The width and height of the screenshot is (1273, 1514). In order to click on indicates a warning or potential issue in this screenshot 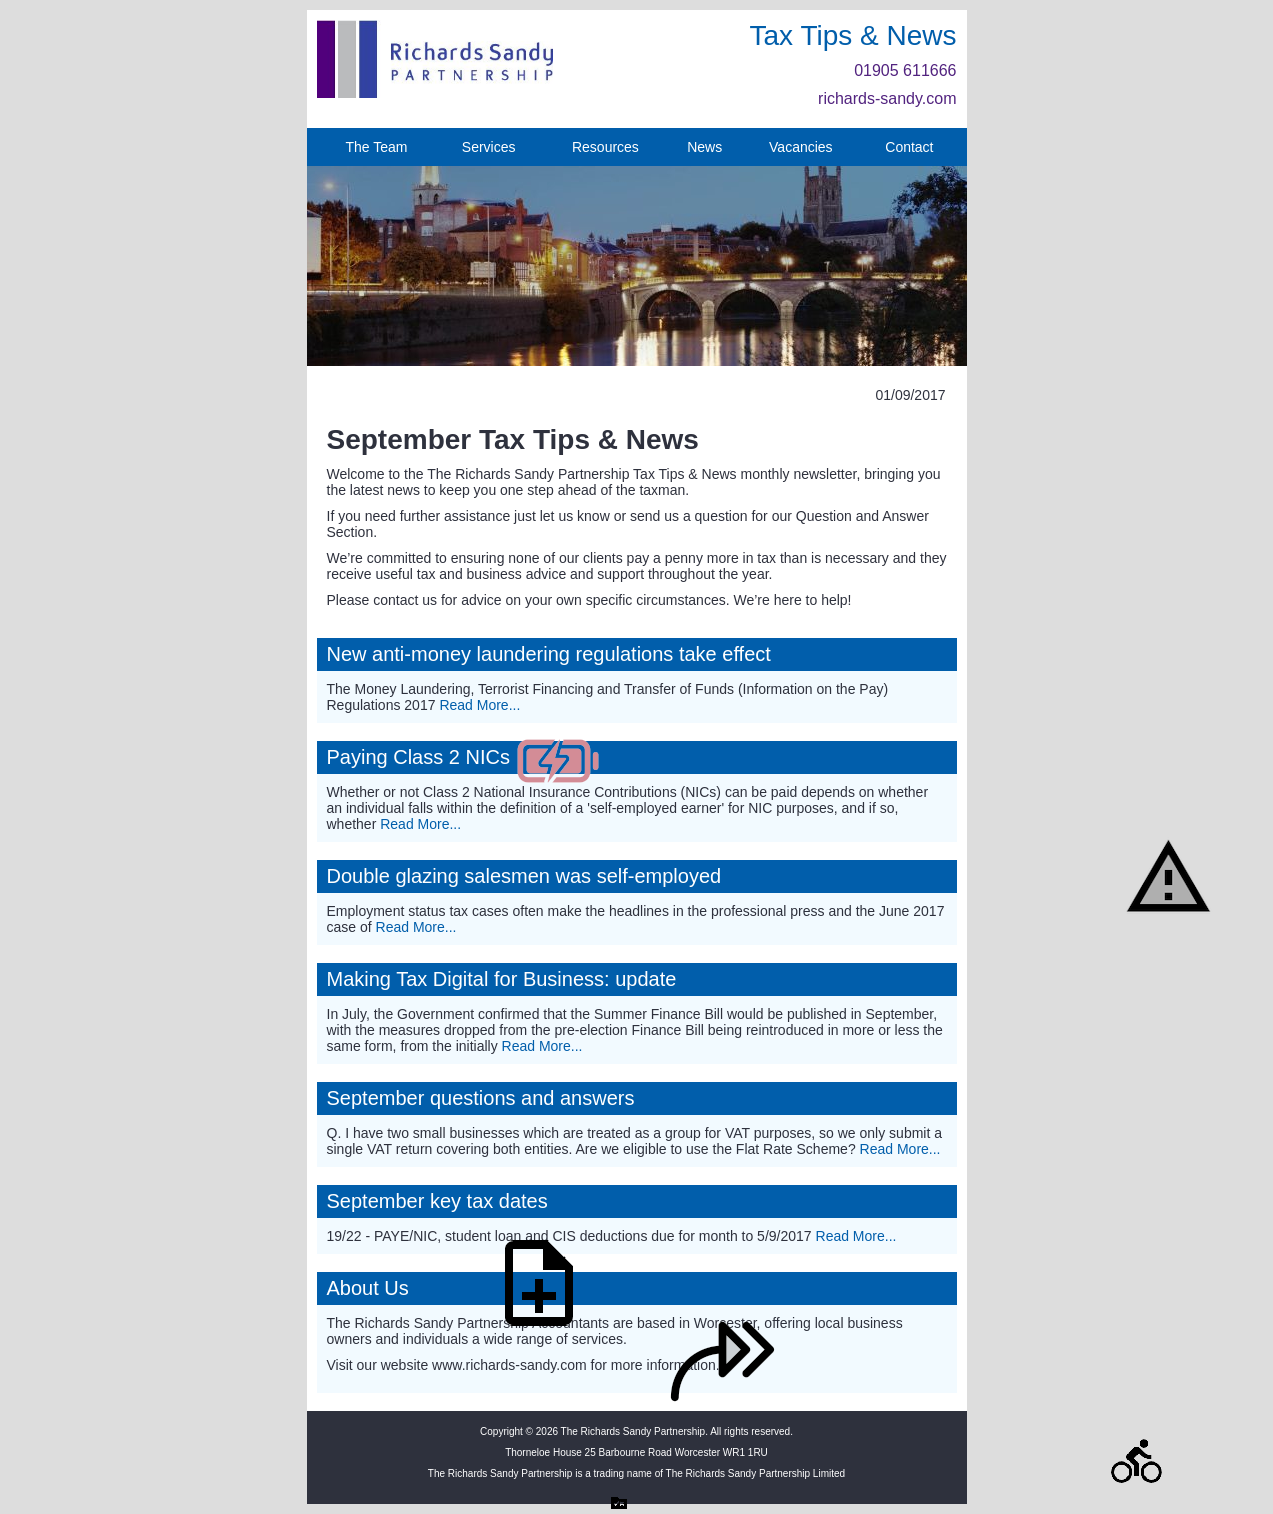, I will do `click(1168, 877)`.